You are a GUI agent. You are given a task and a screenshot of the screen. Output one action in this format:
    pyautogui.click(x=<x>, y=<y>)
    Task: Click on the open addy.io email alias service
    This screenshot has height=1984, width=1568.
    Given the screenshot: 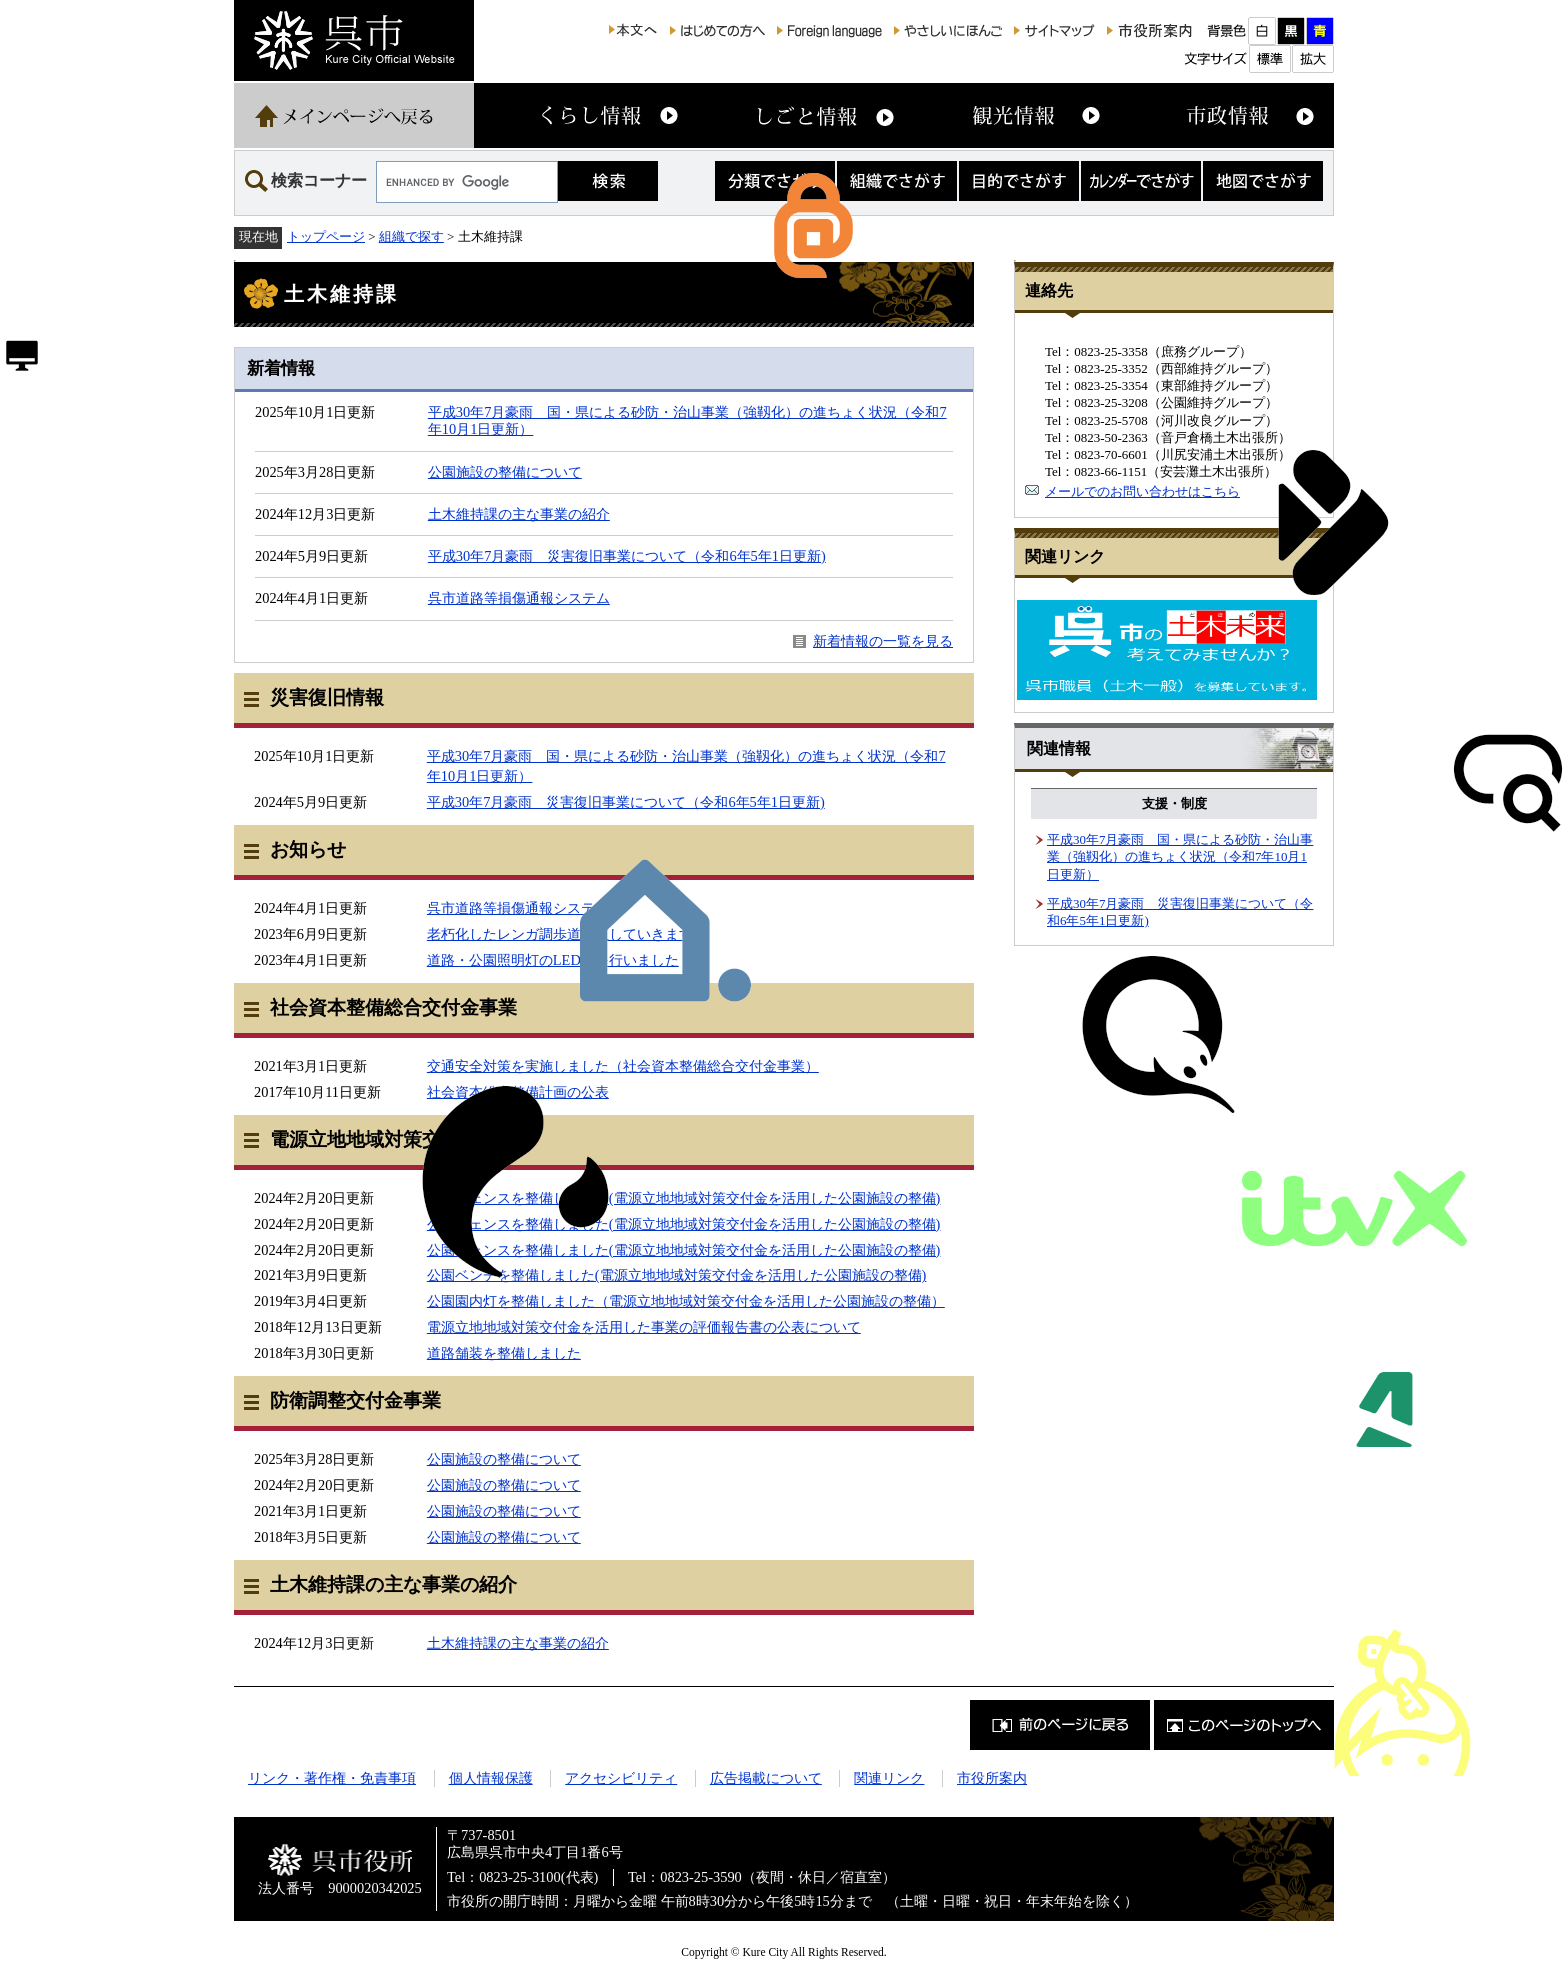 What is the action you would take?
    pyautogui.click(x=813, y=225)
    